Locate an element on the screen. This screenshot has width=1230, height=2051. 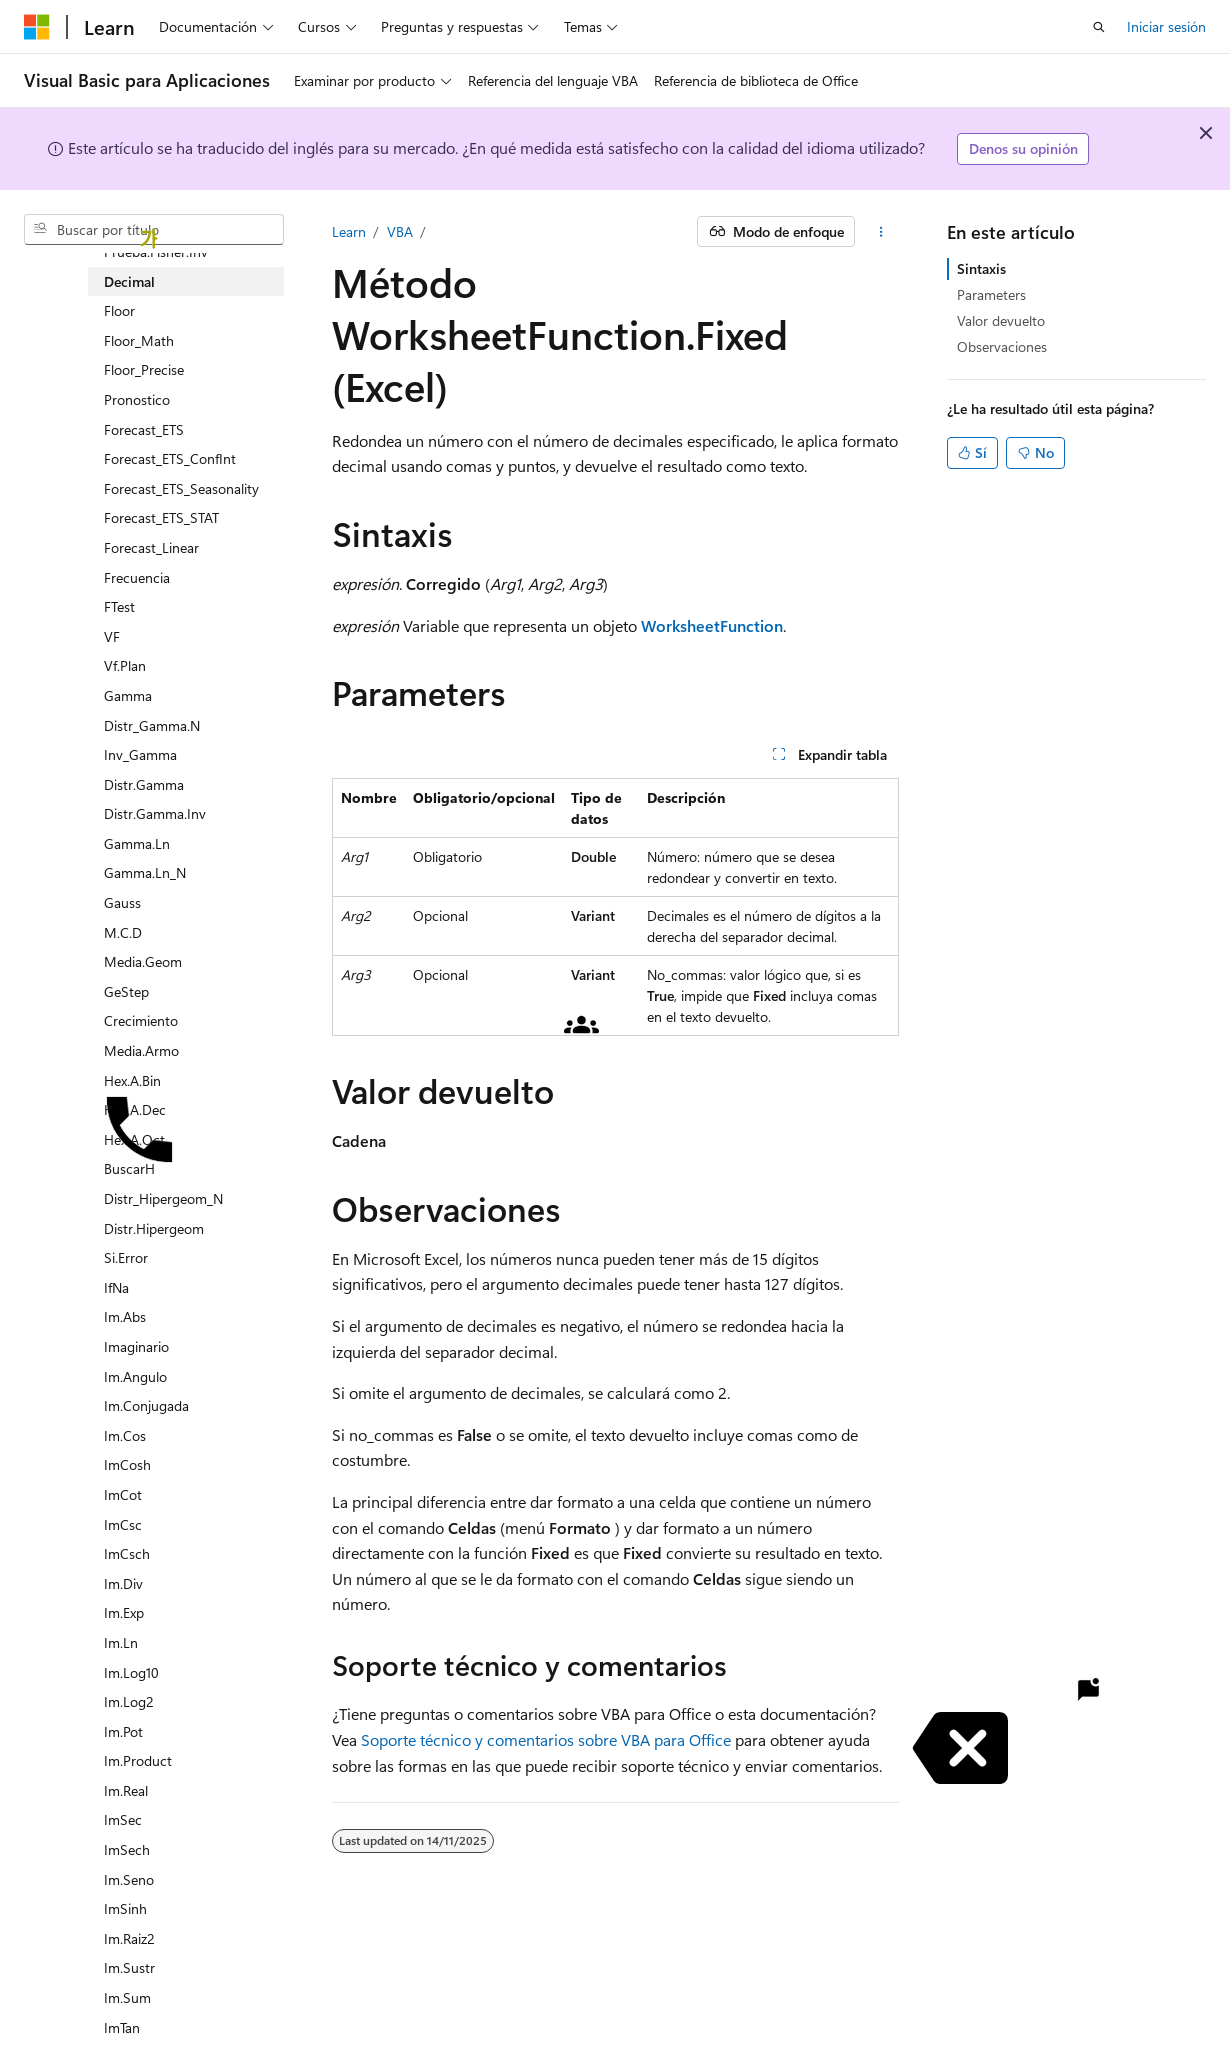
switch to korean keyboard input is located at coordinates (148, 238).